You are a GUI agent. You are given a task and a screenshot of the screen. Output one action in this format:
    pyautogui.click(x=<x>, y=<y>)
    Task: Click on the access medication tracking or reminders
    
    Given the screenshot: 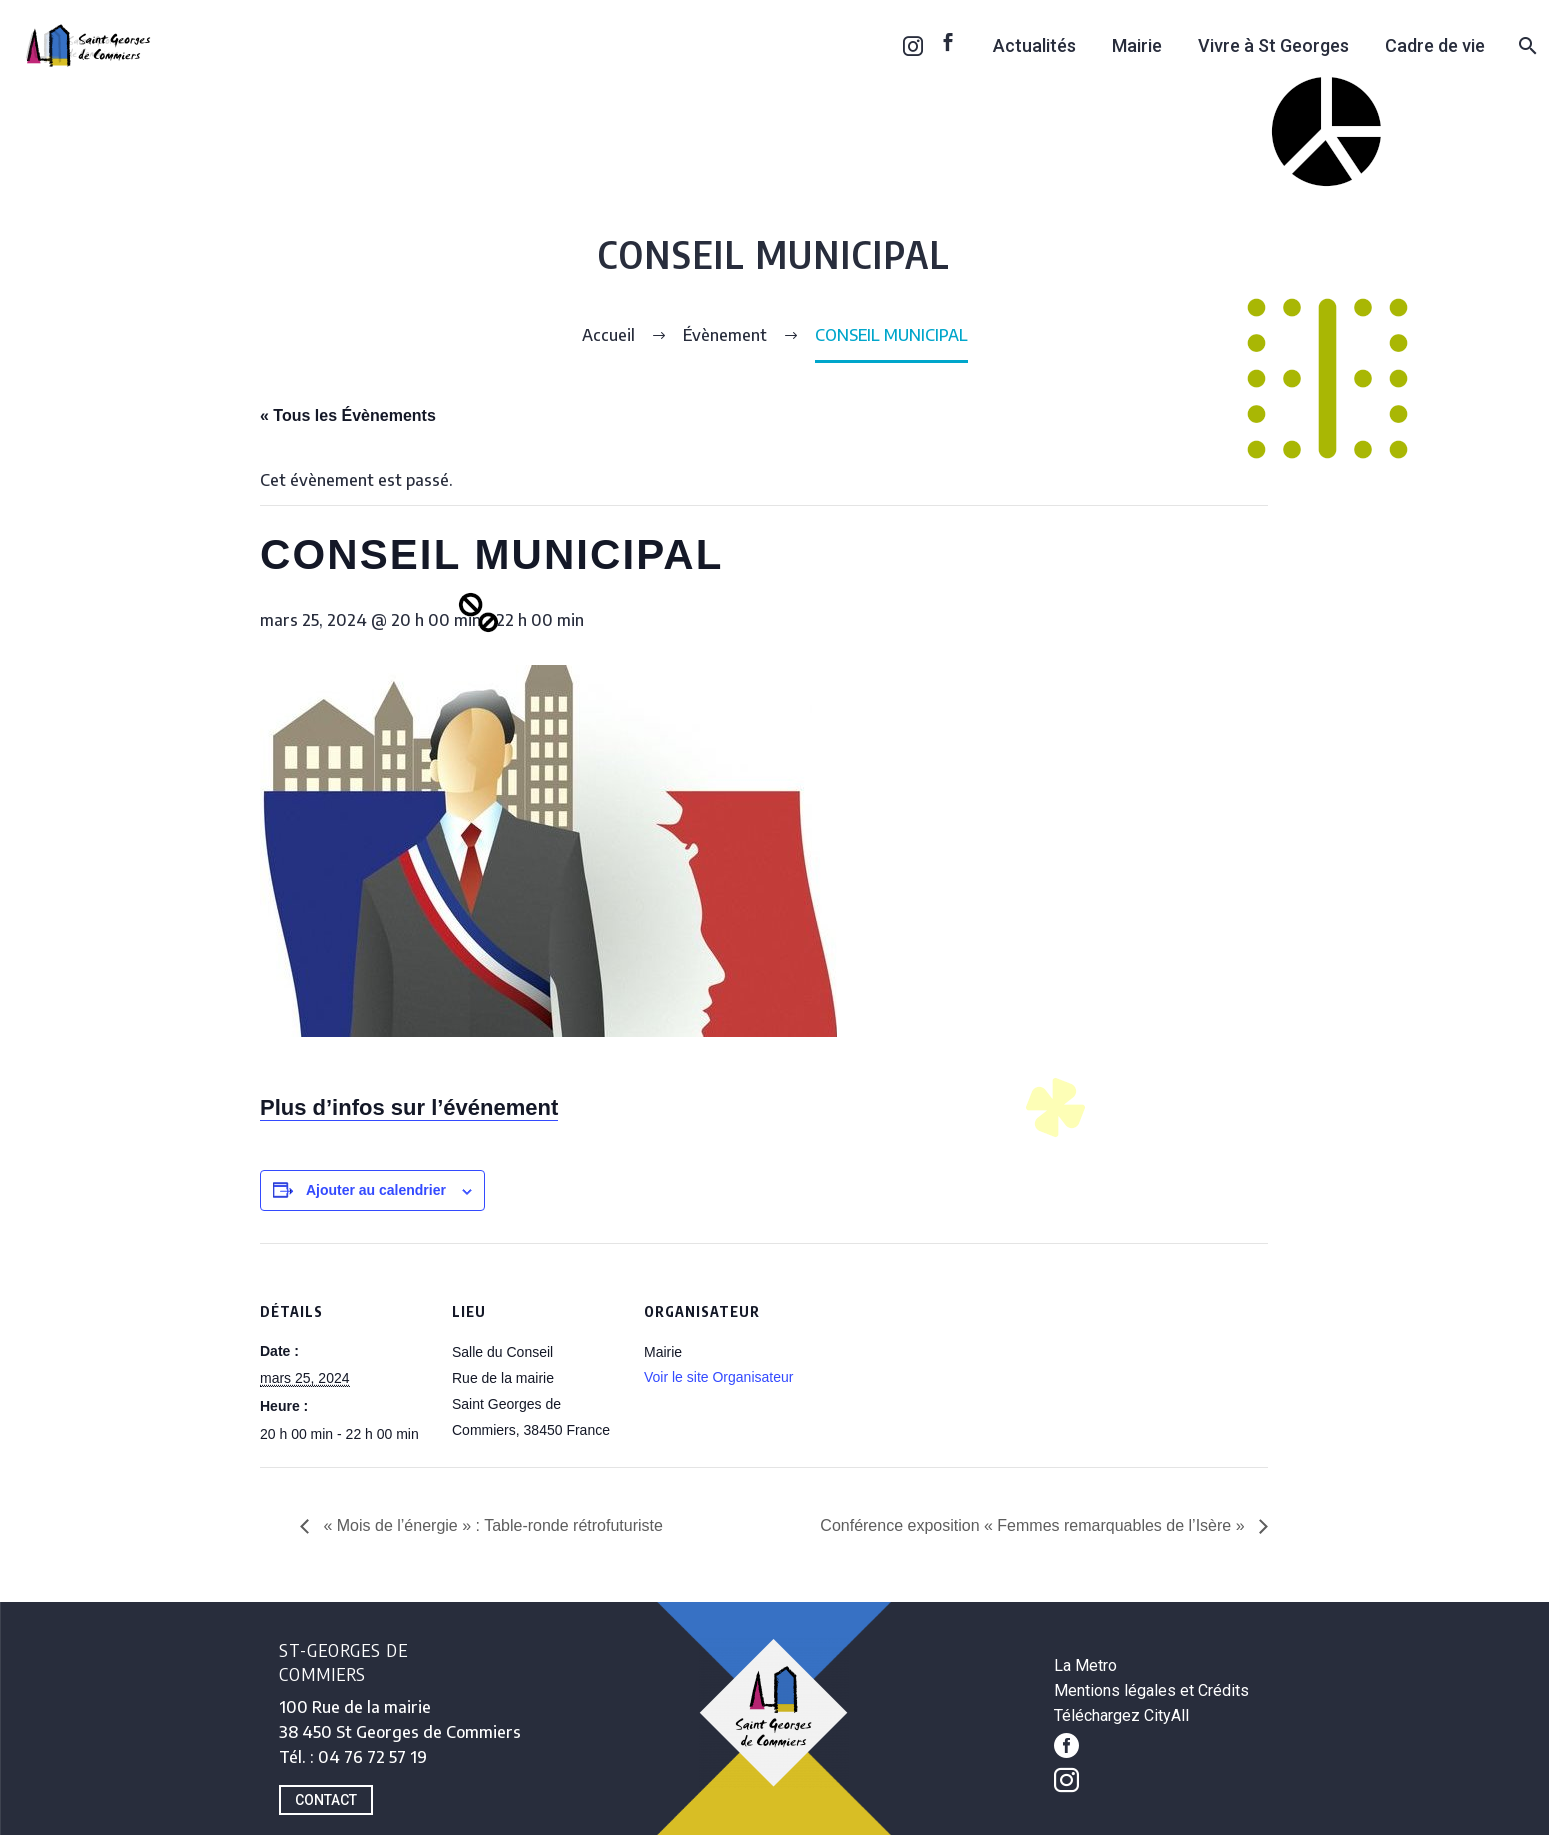 What is the action you would take?
    pyautogui.click(x=478, y=612)
    